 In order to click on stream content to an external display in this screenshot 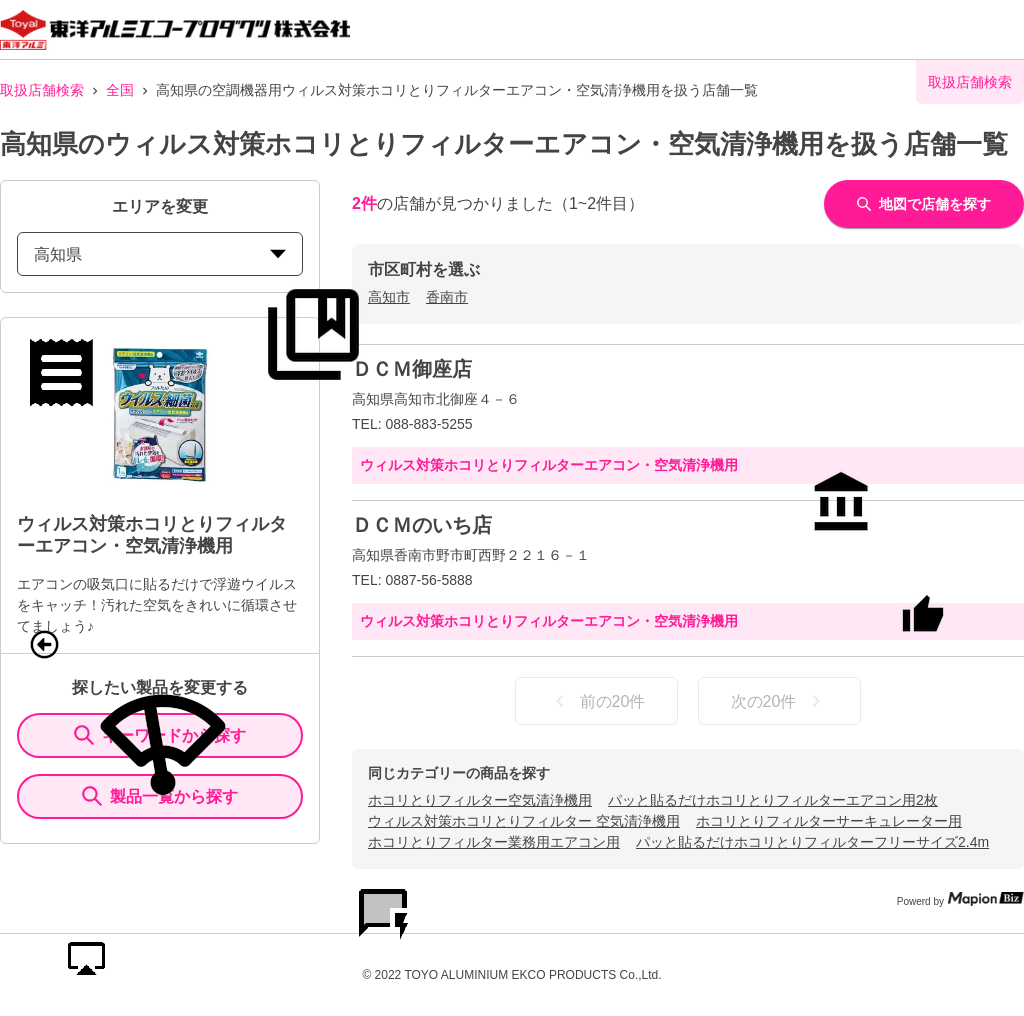, I will do `click(86, 957)`.